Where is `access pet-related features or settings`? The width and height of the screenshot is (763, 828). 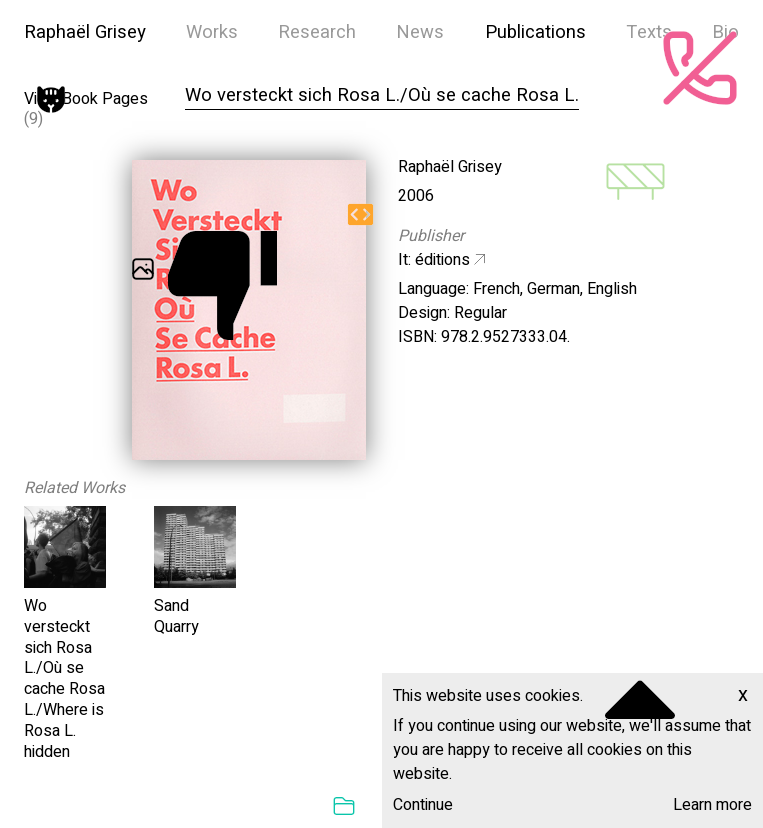 access pet-related features or settings is located at coordinates (51, 99).